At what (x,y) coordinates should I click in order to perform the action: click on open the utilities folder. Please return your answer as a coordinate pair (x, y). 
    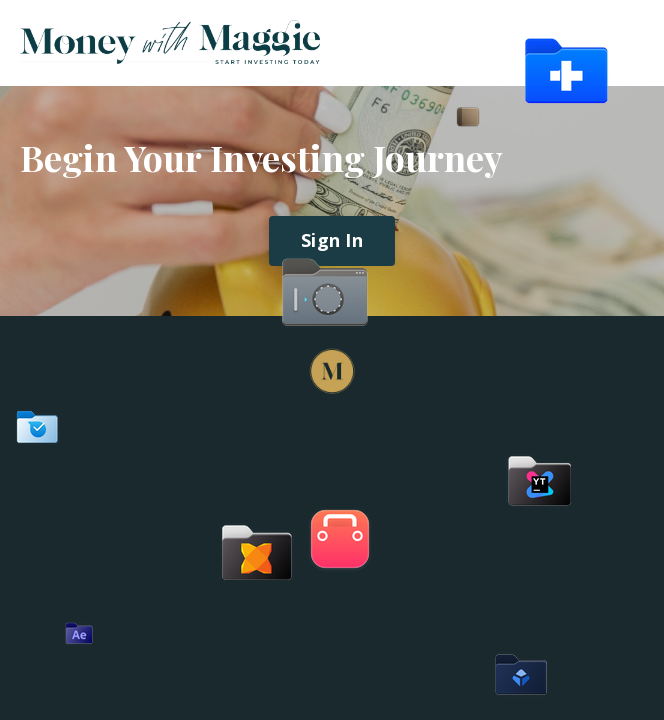
    Looking at the image, I should click on (340, 540).